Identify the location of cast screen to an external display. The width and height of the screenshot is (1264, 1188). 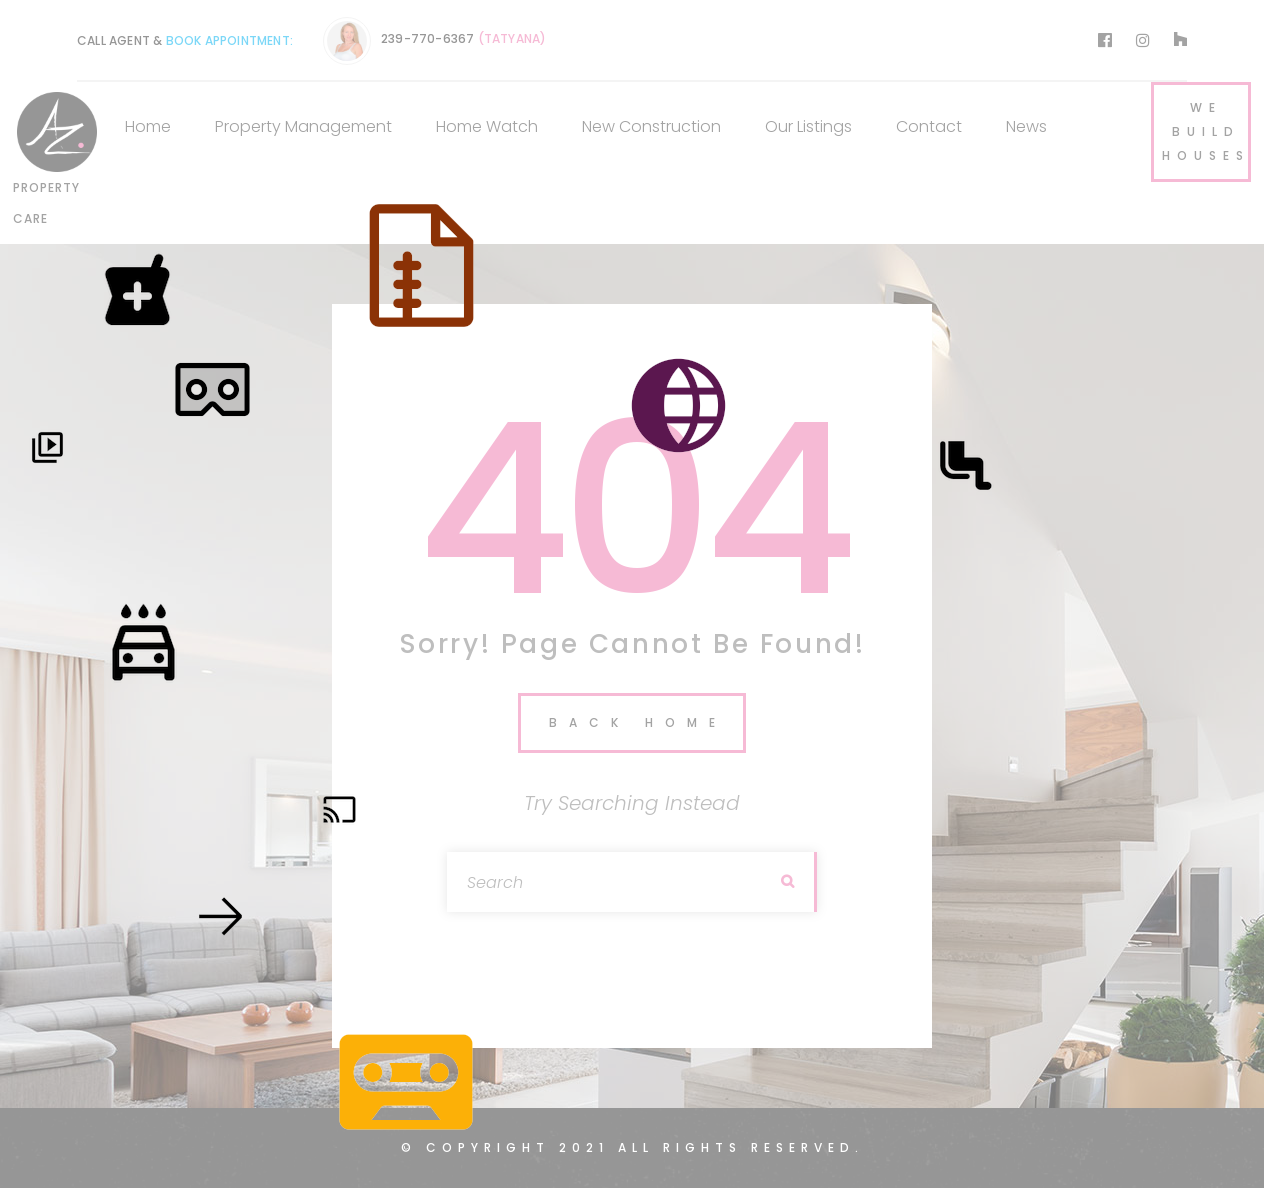
(339, 809).